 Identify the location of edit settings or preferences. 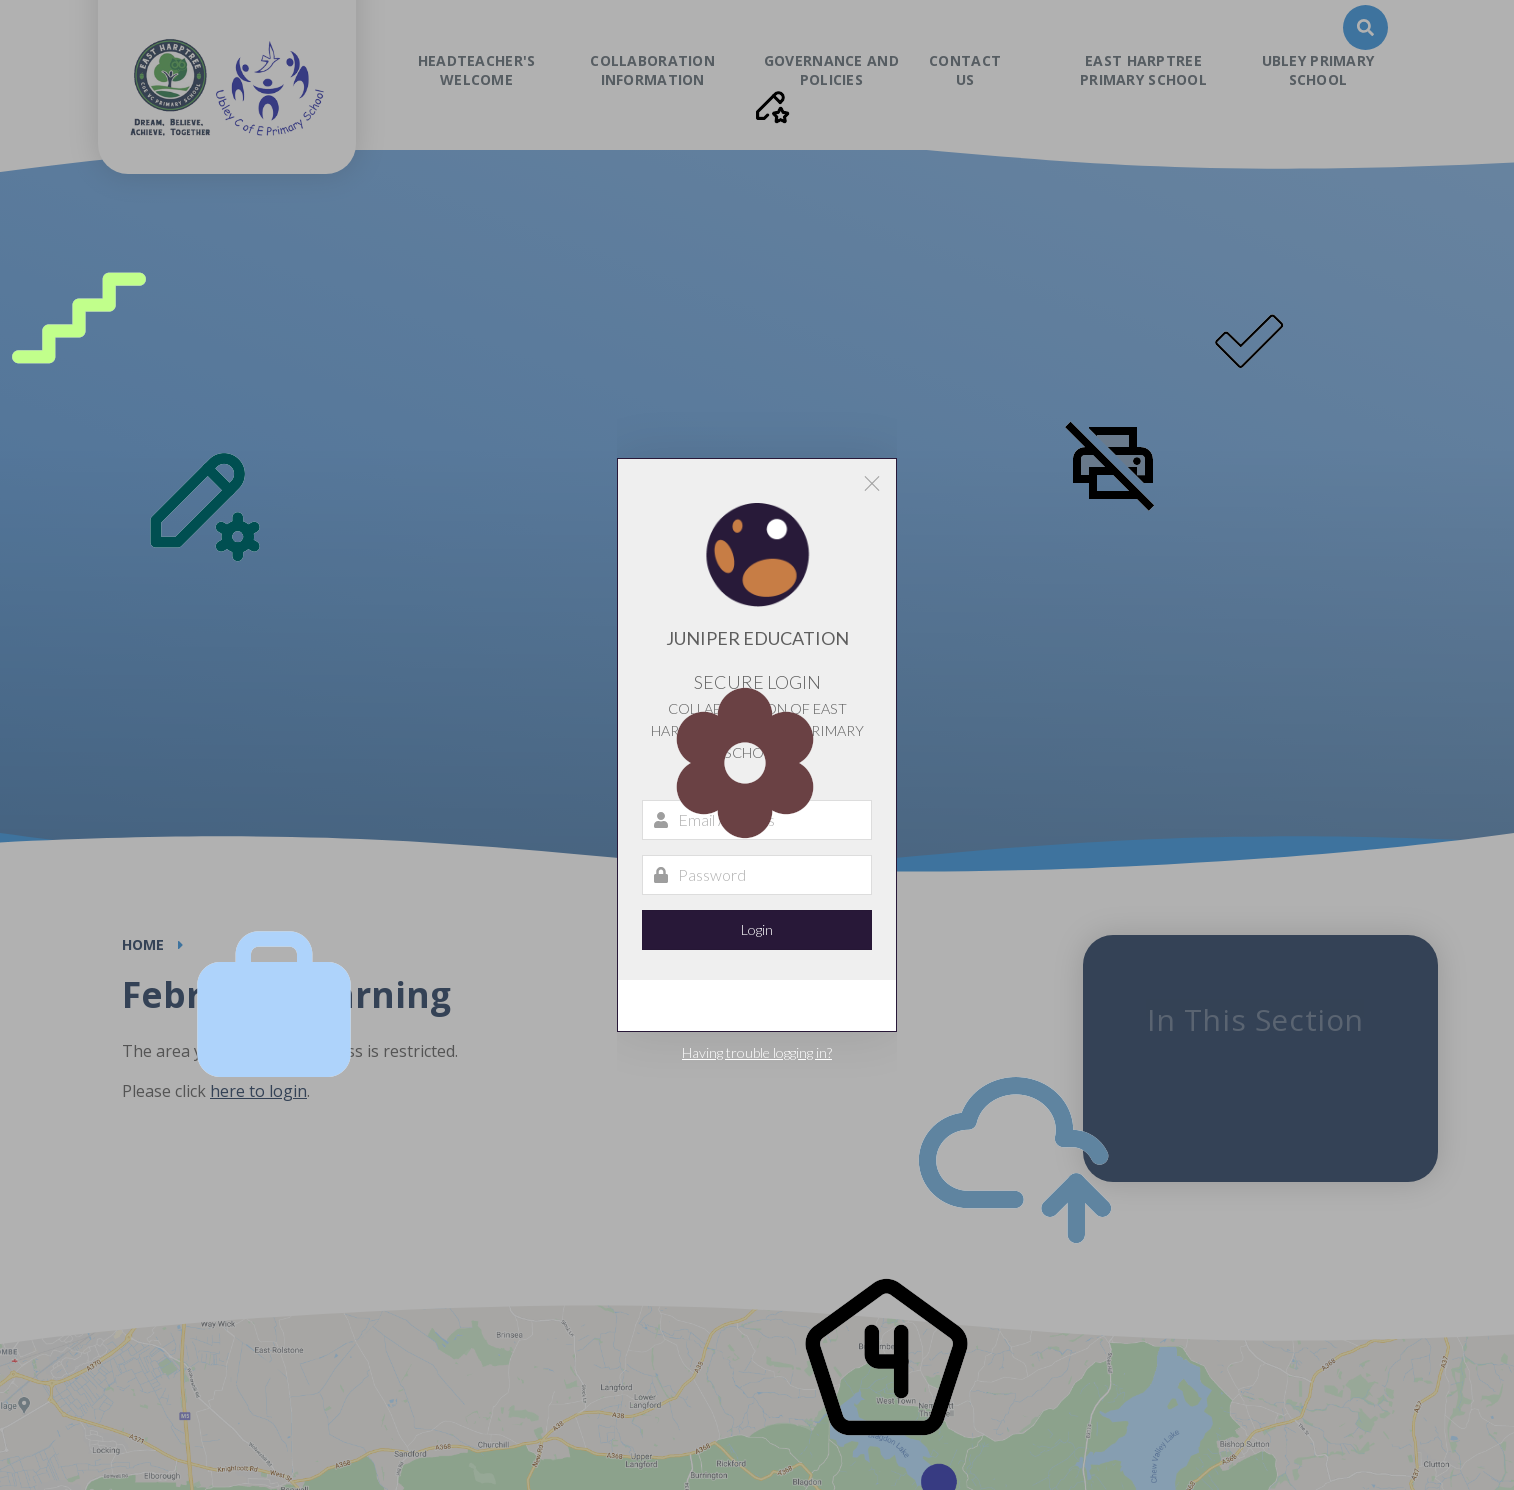
(199, 498).